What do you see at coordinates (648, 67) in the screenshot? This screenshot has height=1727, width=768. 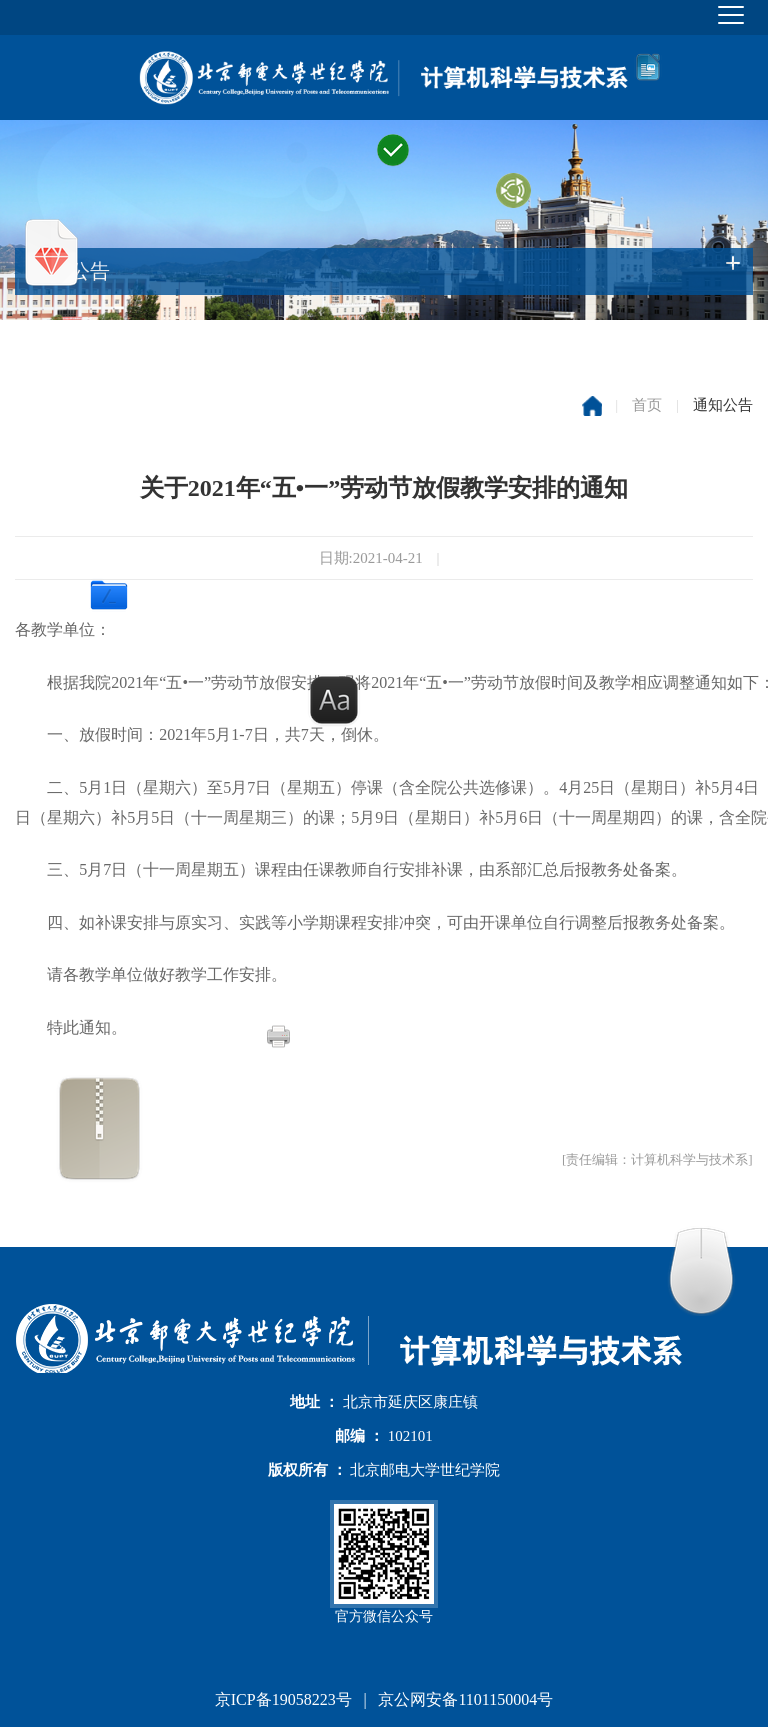 I see `open LibreOffice Writer application` at bounding box center [648, 67].